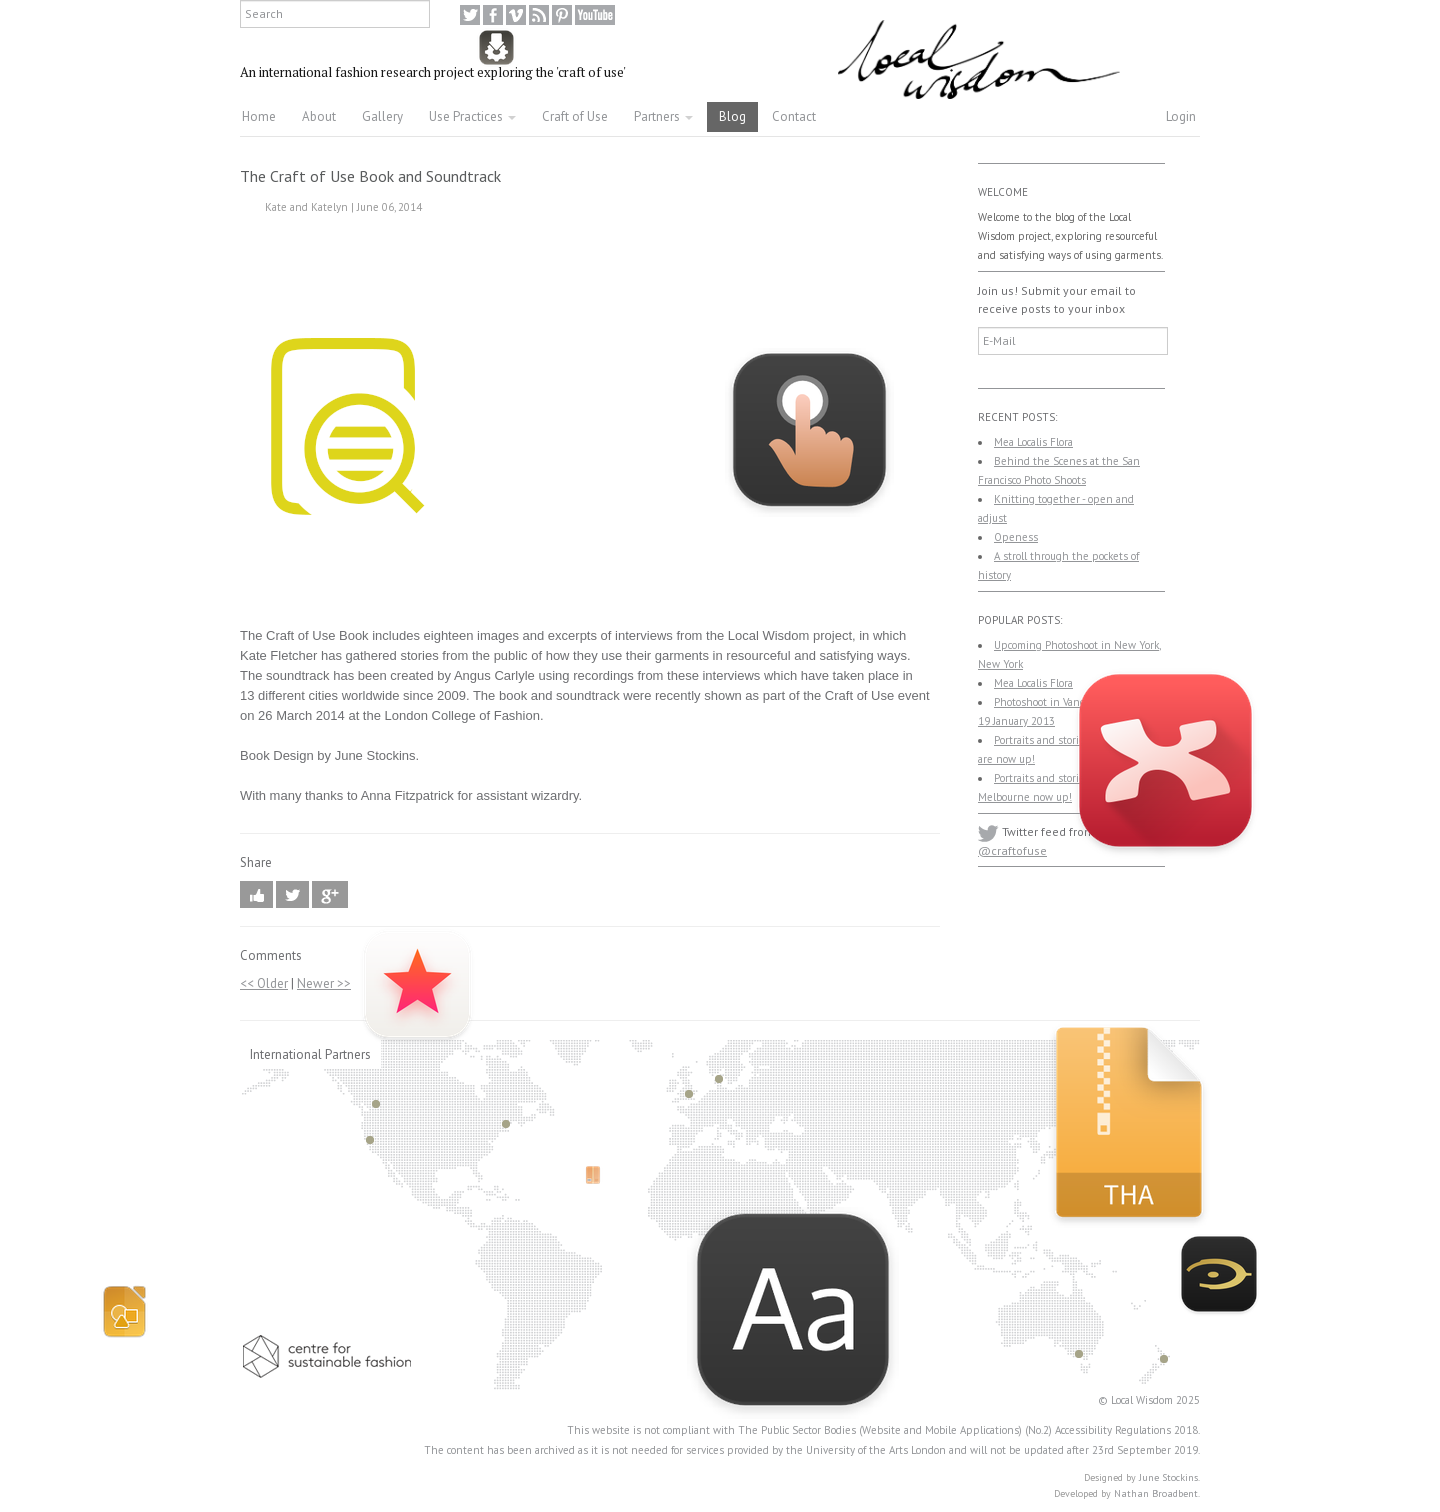 This screenshot has height=1512, width=1440. Describe the element at coordinates (1219, 1274) in the screenshot. I see `open the halo app` at that location.